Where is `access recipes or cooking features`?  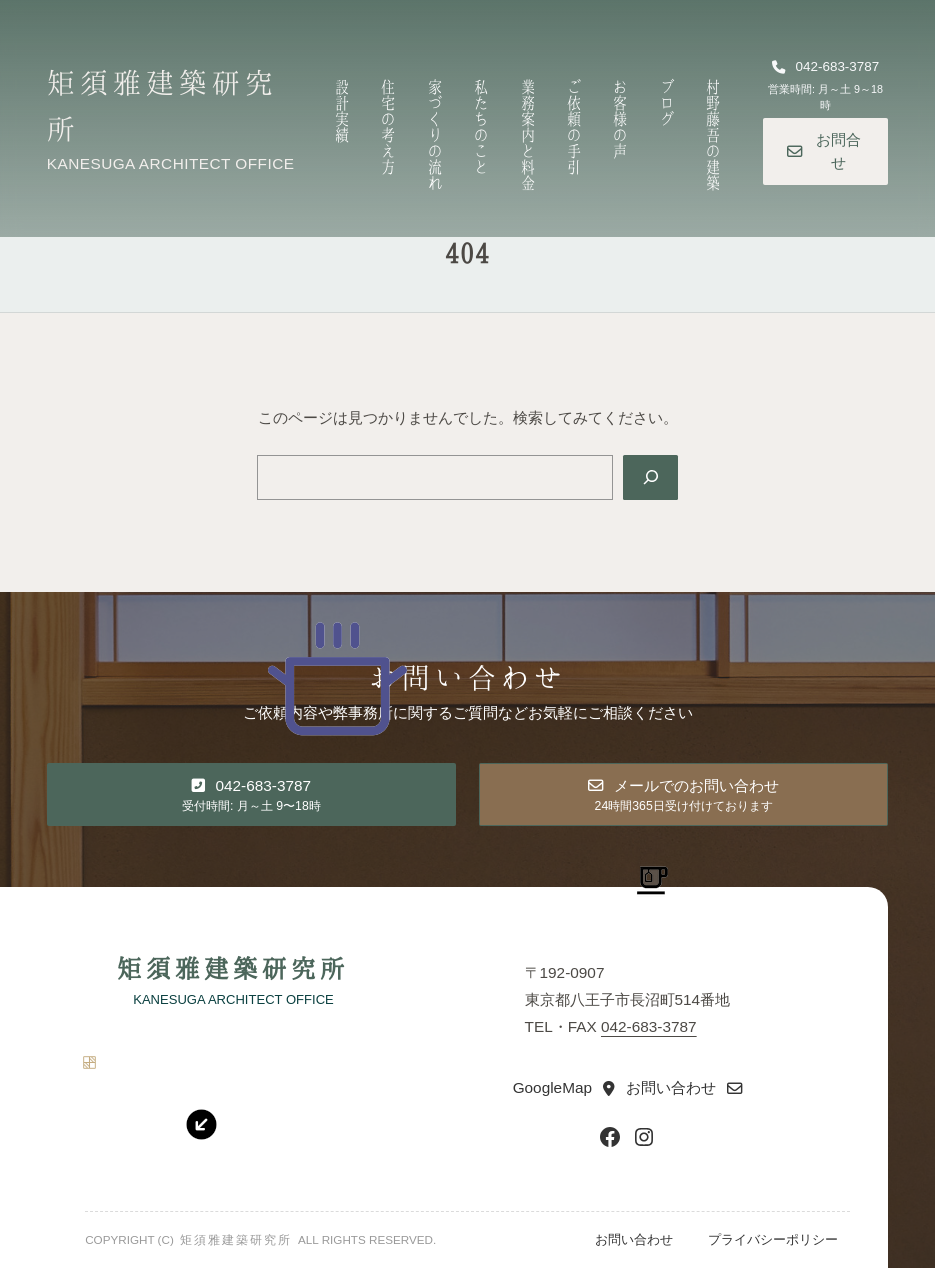 access recipes or cooking features is located at coordinates (337, 687).